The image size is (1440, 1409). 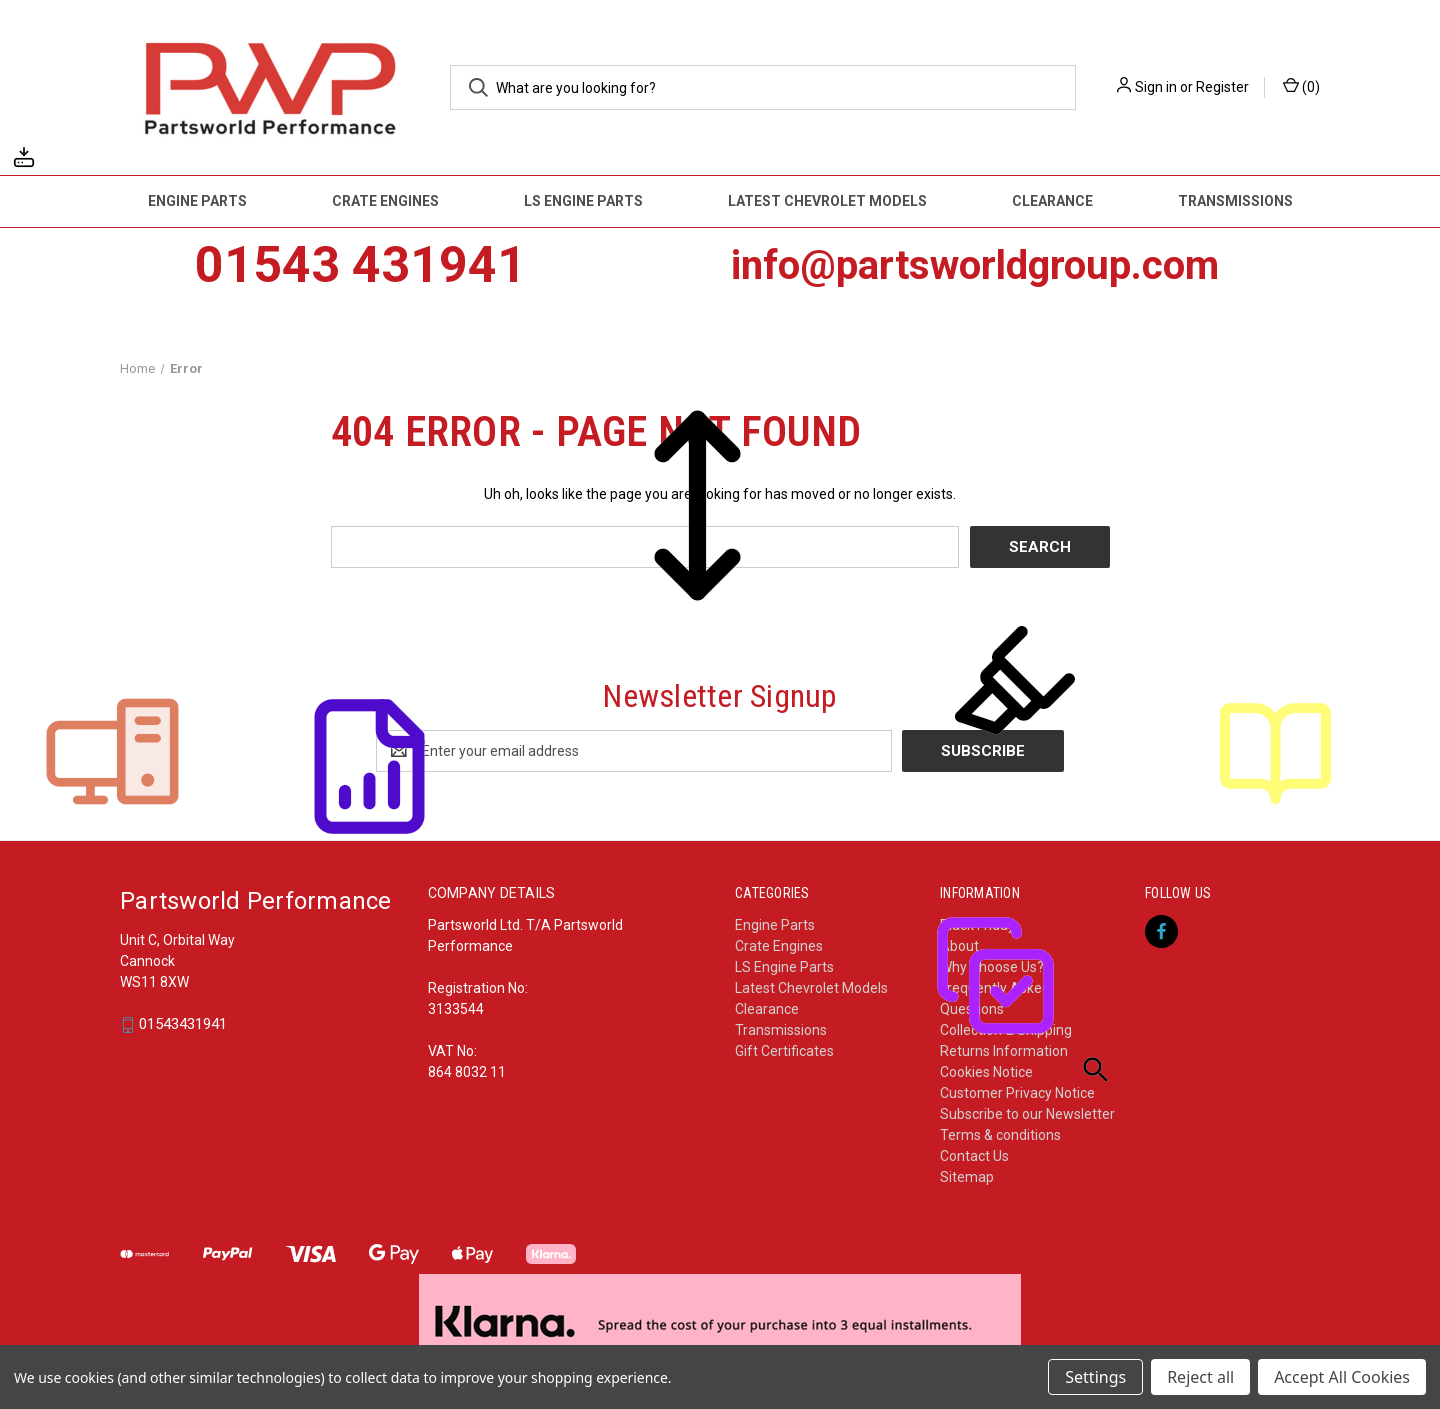 What do you see at coordinates (112, 751) in the screenshot?
I see `access desktop computer settings` at bounding box center [112, 751].